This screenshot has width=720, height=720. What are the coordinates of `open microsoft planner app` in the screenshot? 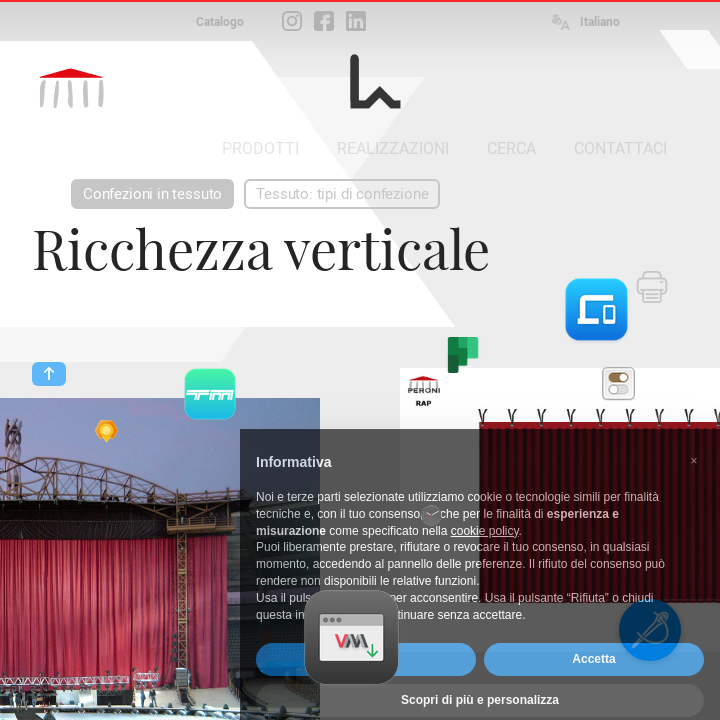 It's located at (463, 355).